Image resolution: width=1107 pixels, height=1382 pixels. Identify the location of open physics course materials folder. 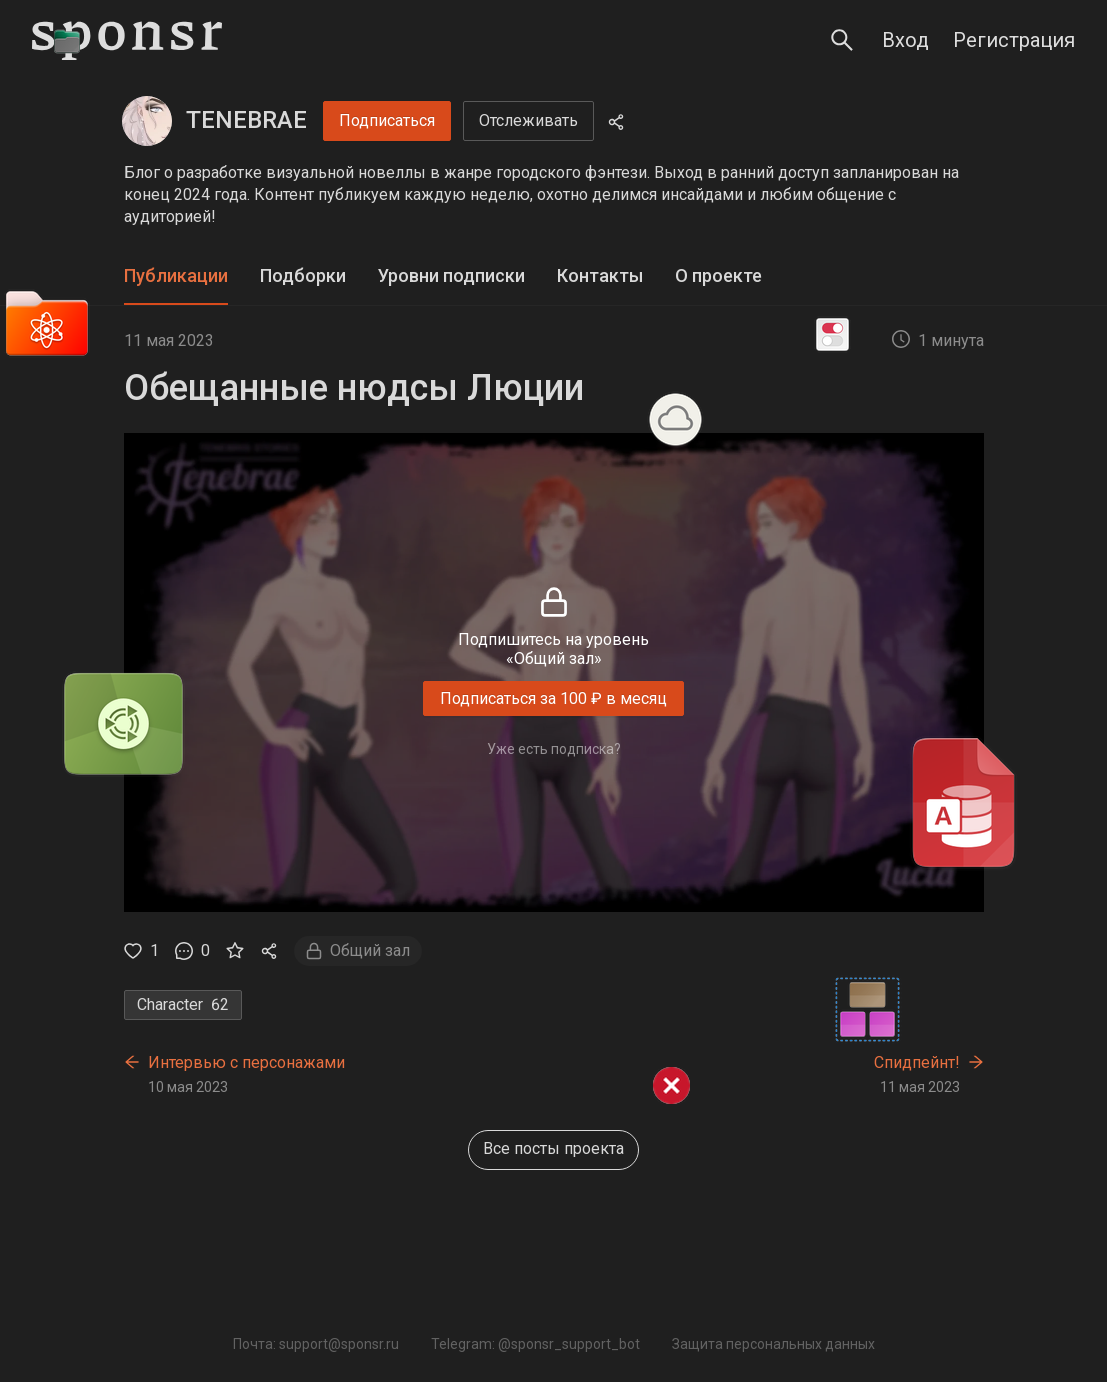
(46, 325).